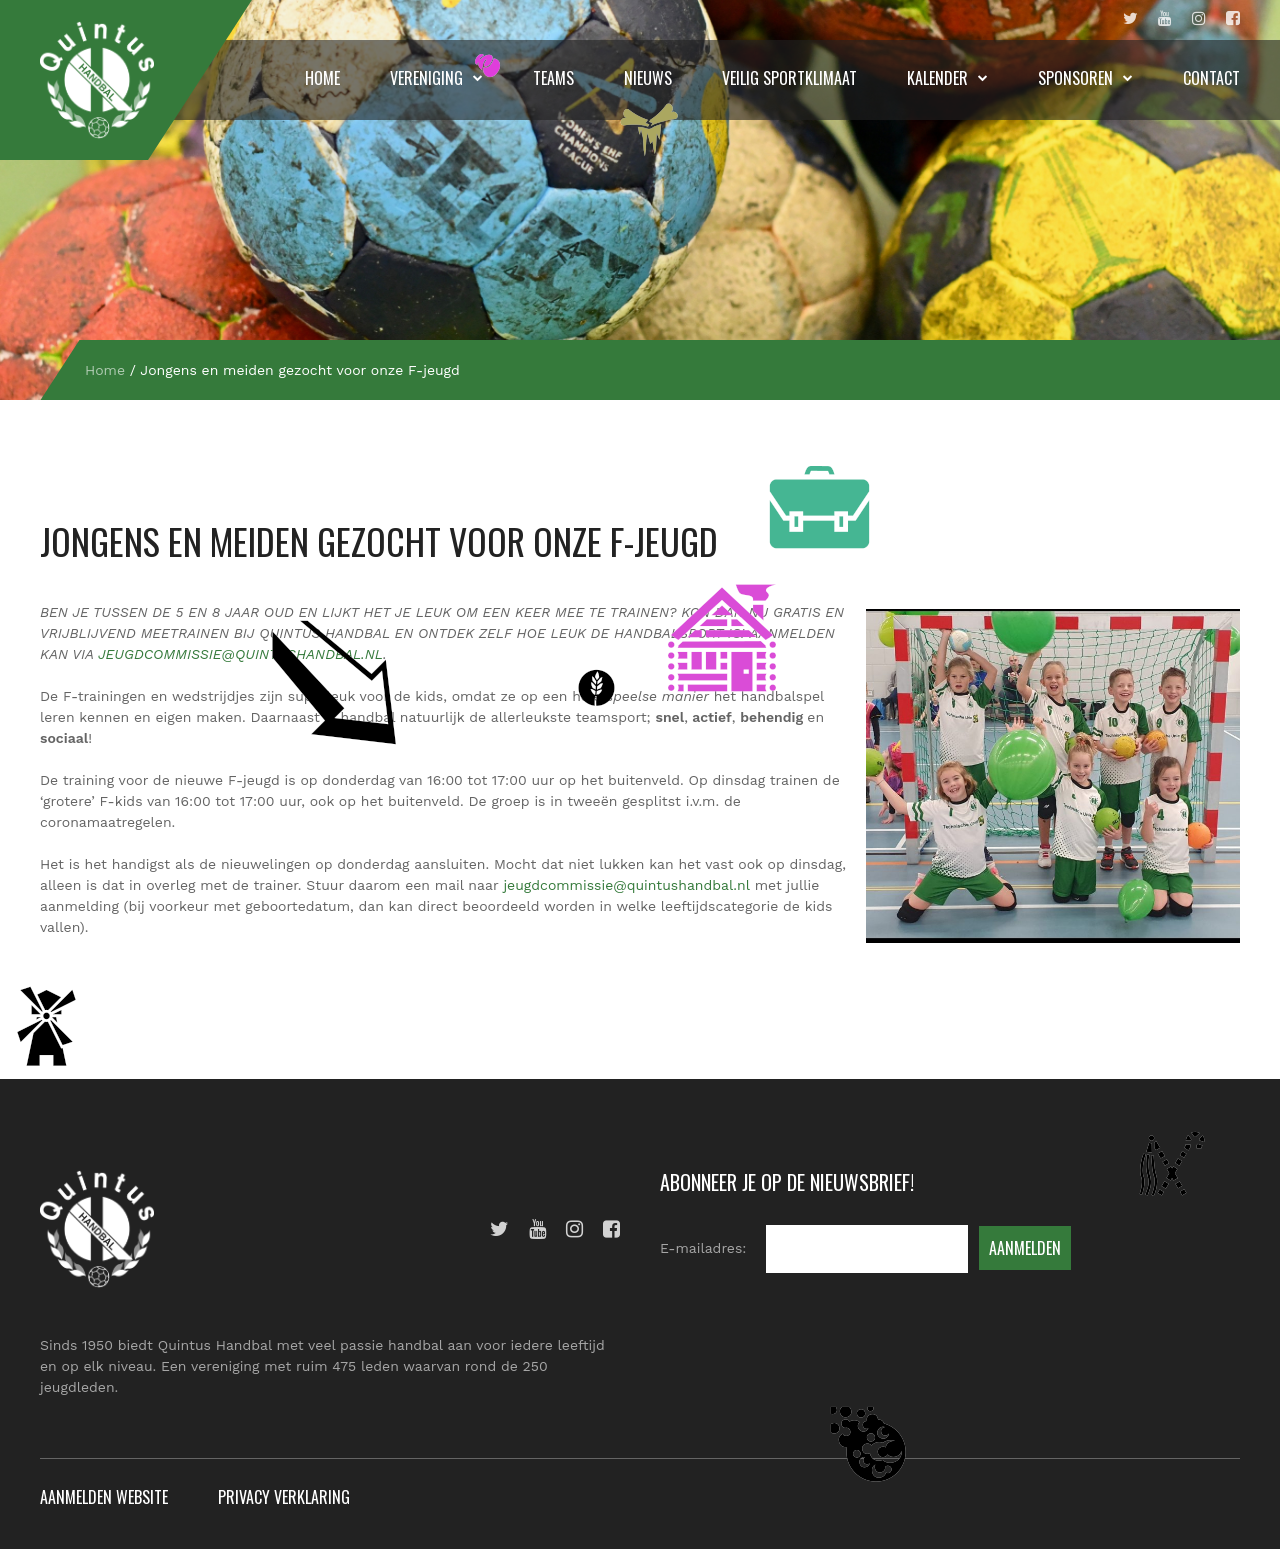  I want to click on select a cabin or lodge accommodation, so click(722, 639).